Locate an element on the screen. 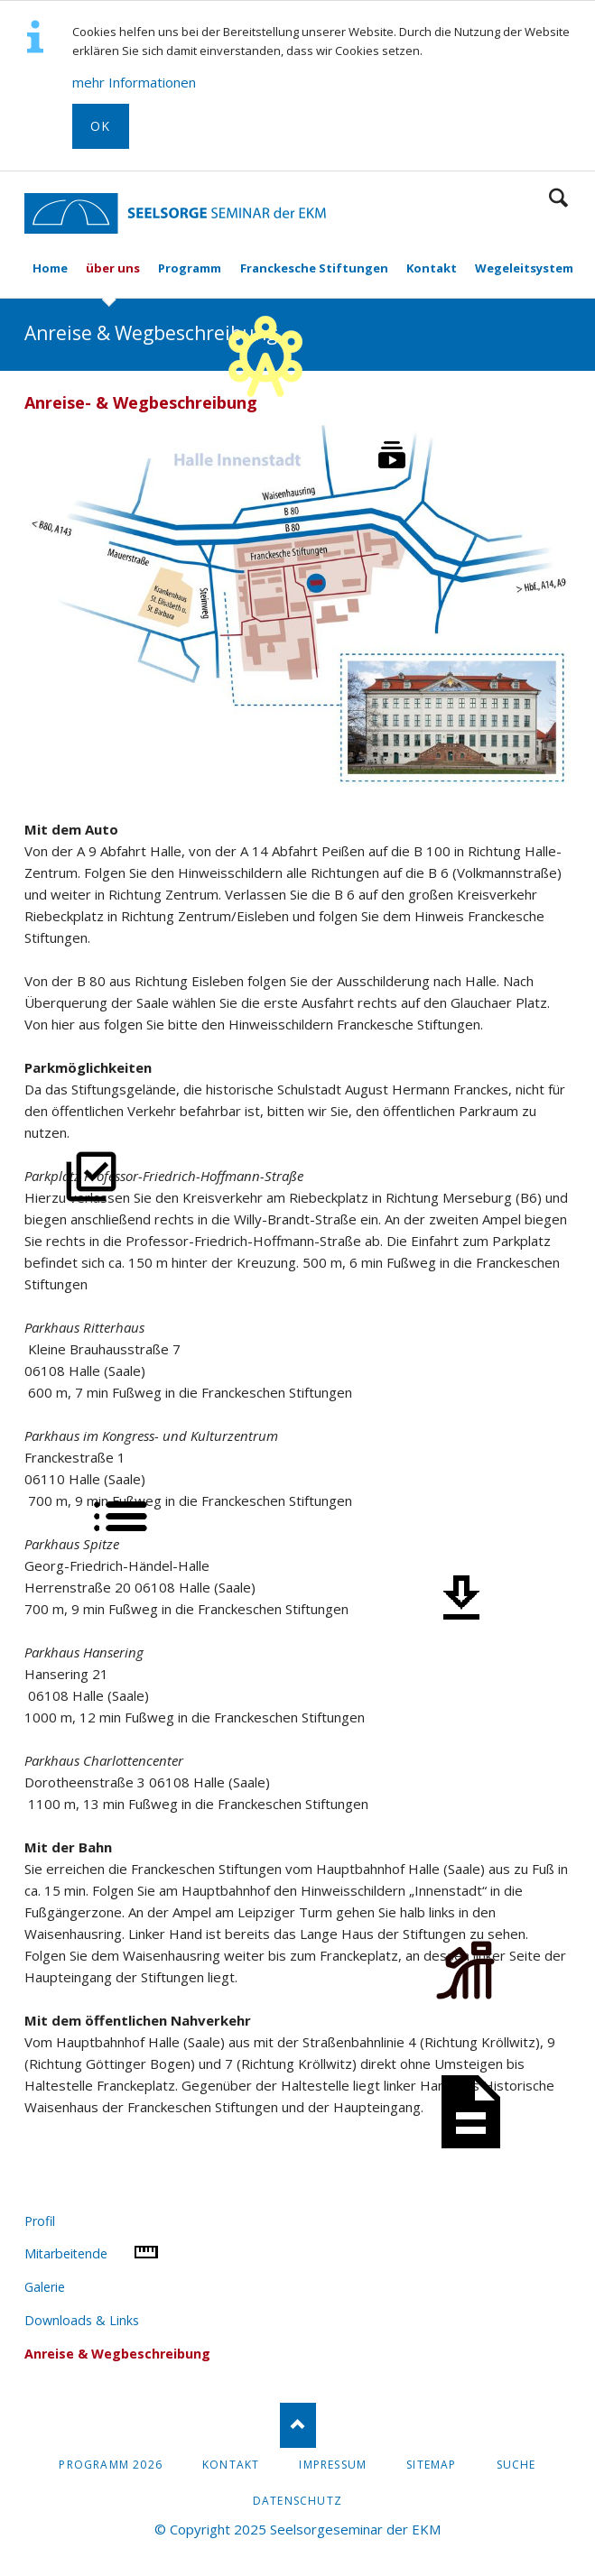 This screenshot has height=2576, width=595. browse amusement park attractions is located at coordinates (465, 1970).